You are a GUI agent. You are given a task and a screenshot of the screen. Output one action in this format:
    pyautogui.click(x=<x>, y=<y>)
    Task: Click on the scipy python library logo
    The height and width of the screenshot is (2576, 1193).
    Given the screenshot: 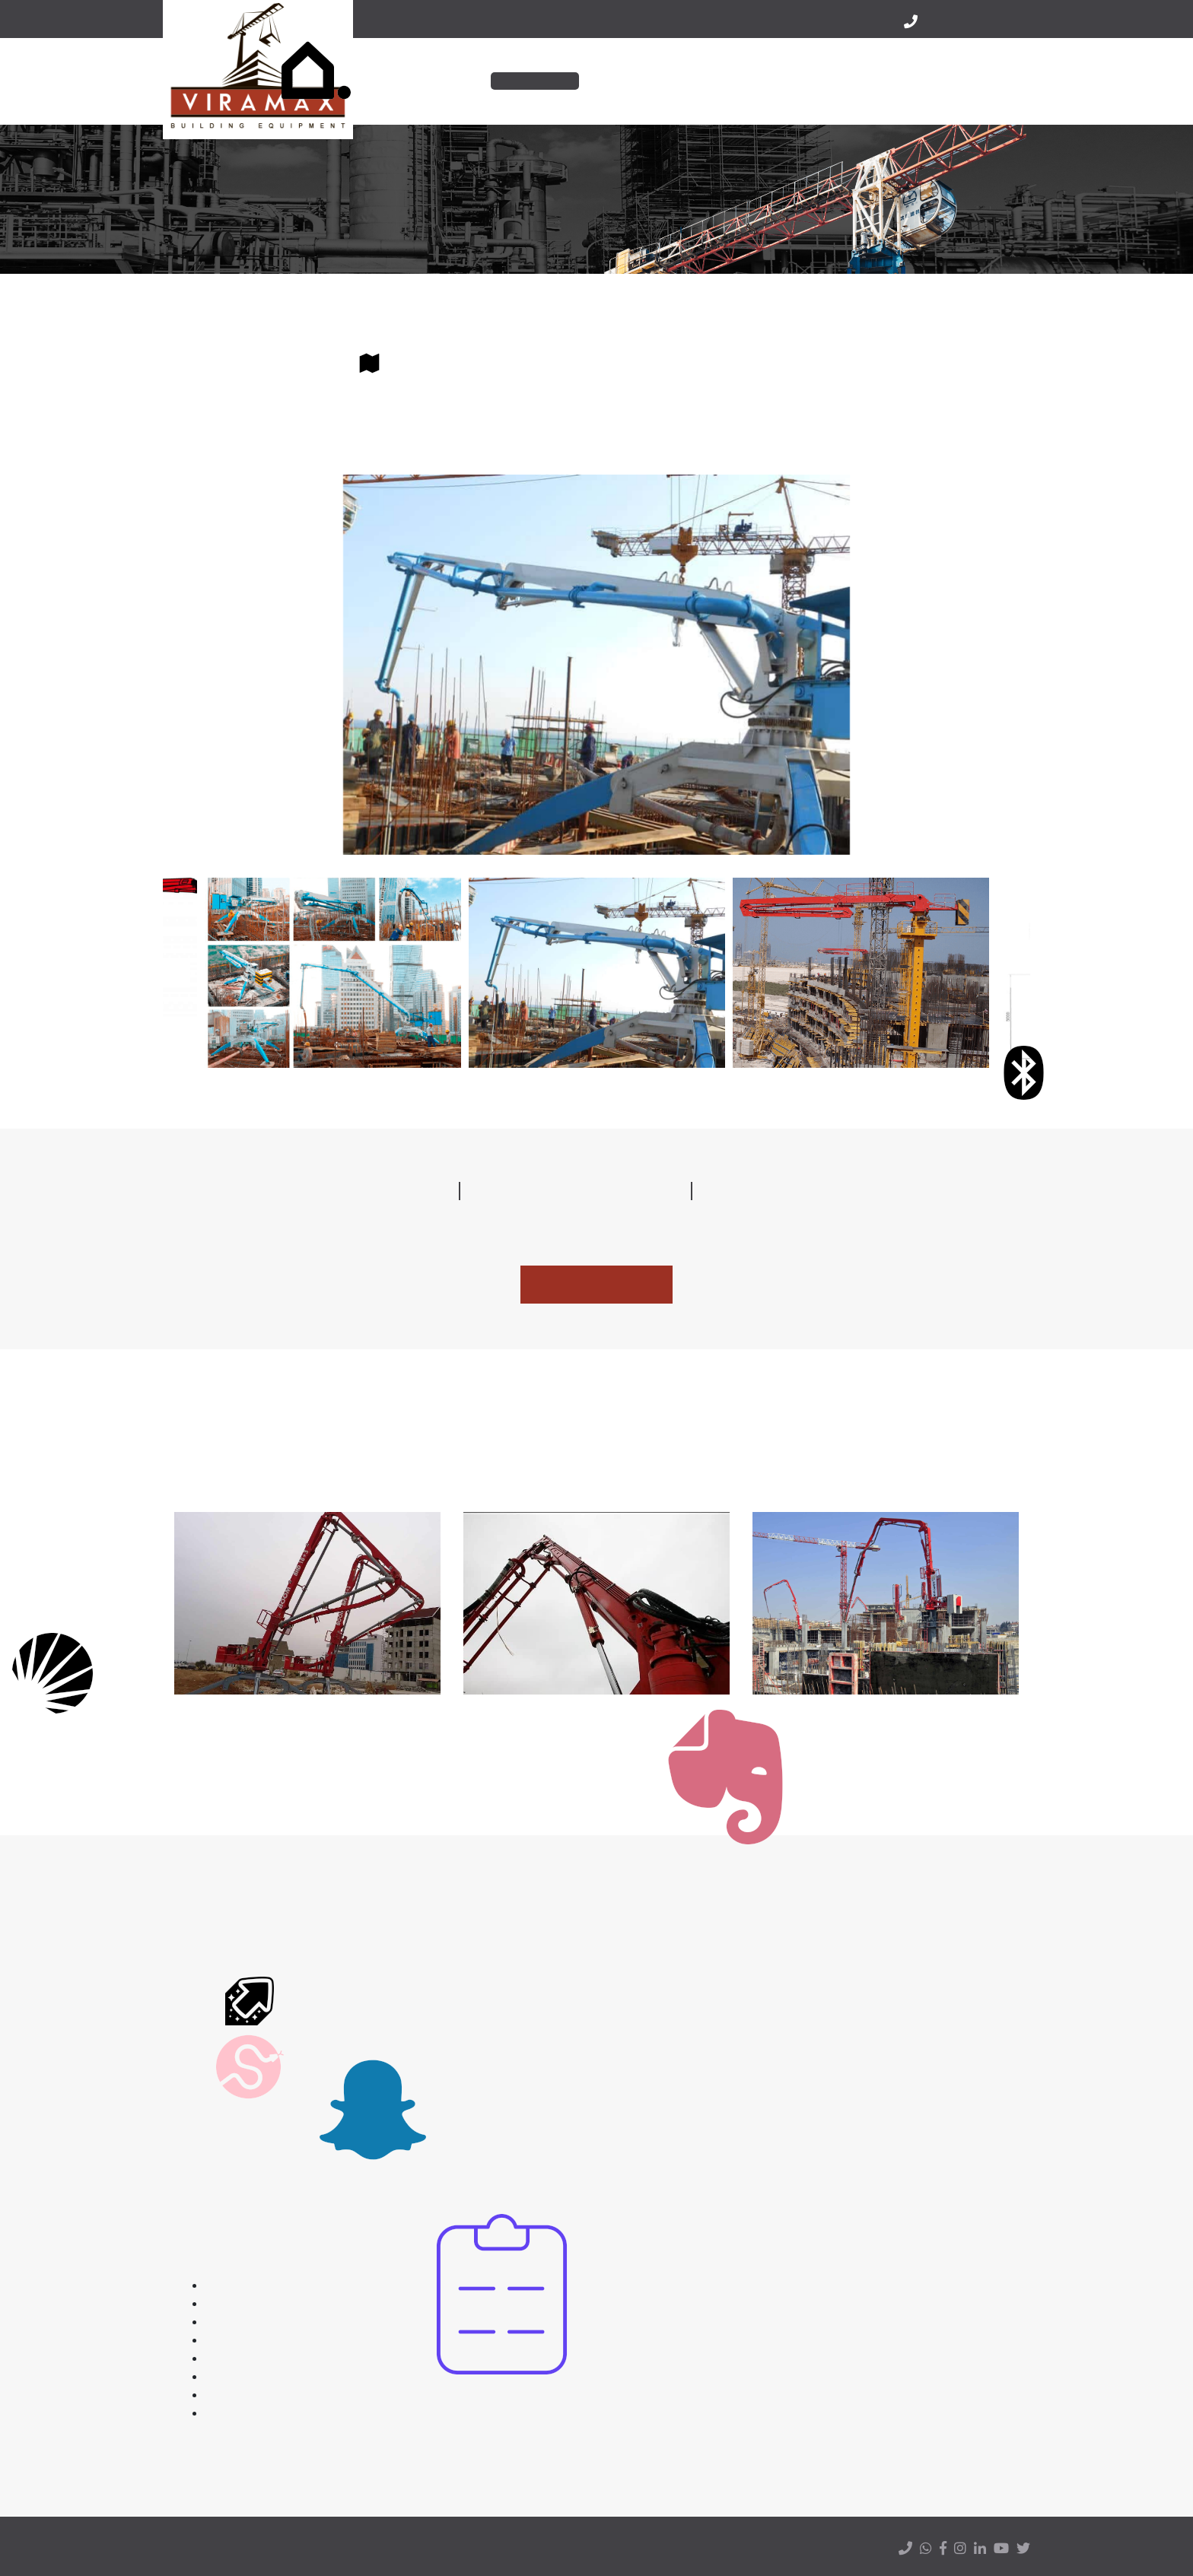 What is the action you would take?
    pyautogui.click(x=250, y=2066)
    